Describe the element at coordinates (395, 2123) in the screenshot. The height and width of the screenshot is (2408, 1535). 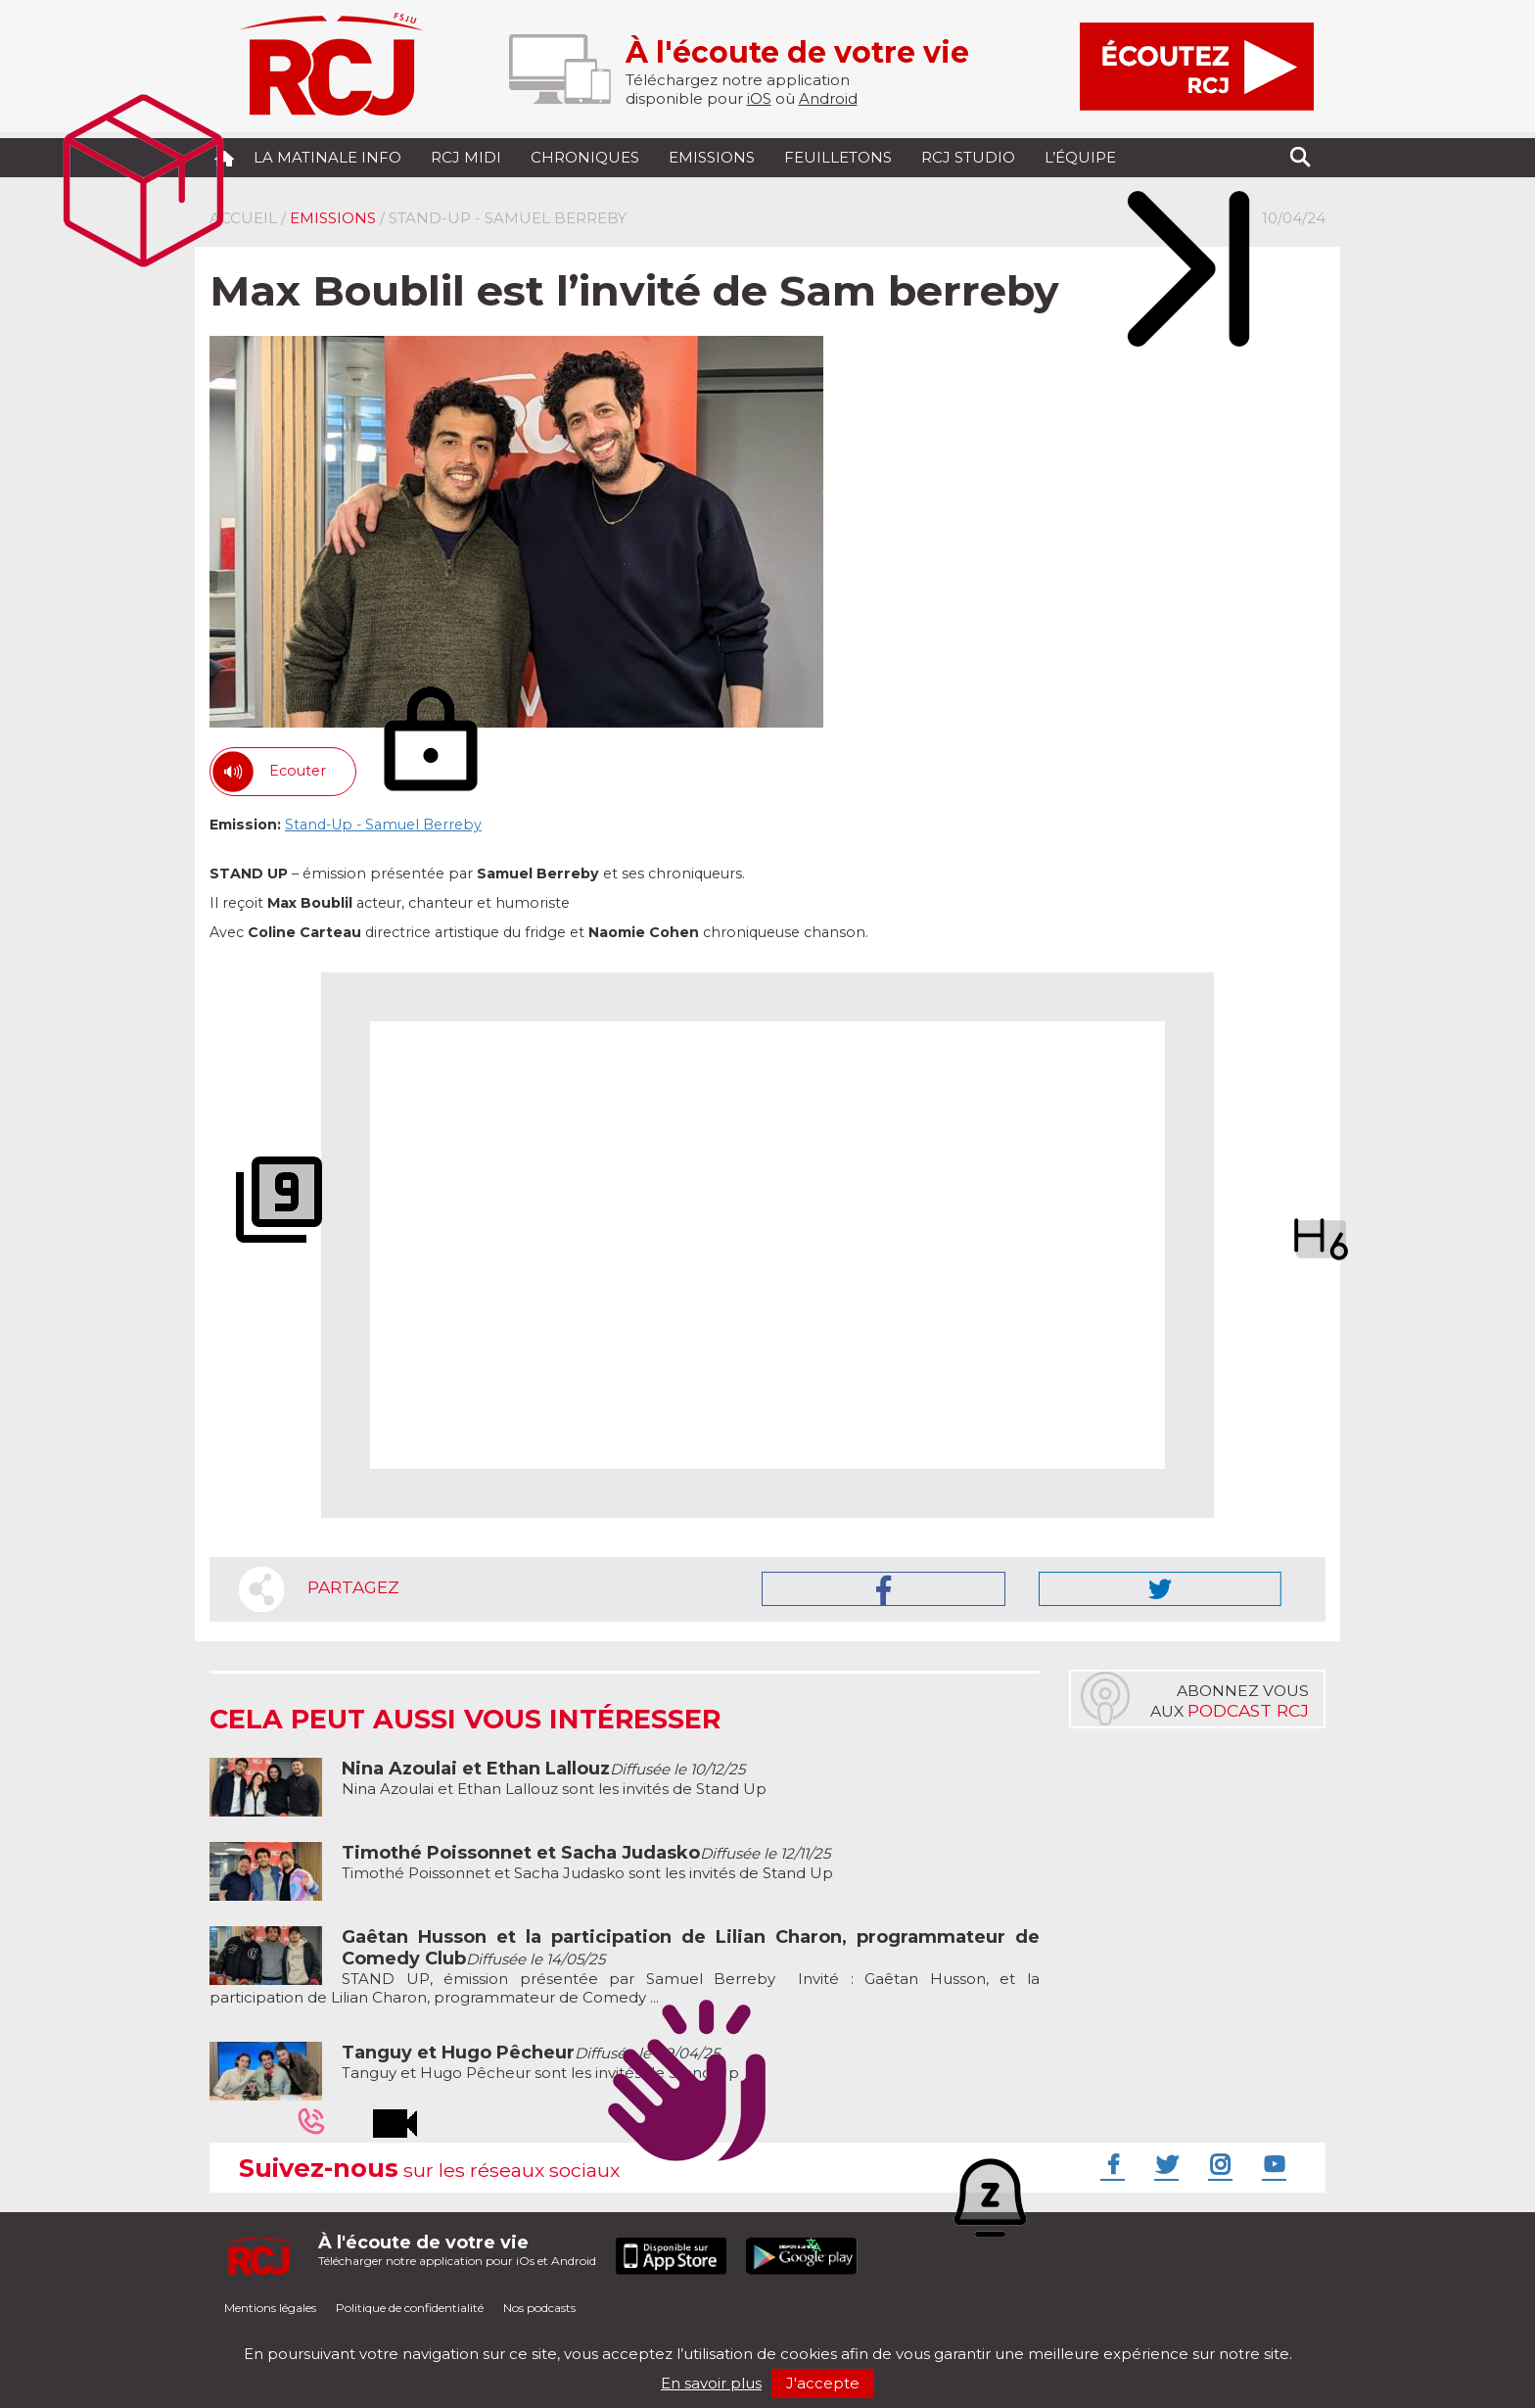
I see `start a video call` at that location.